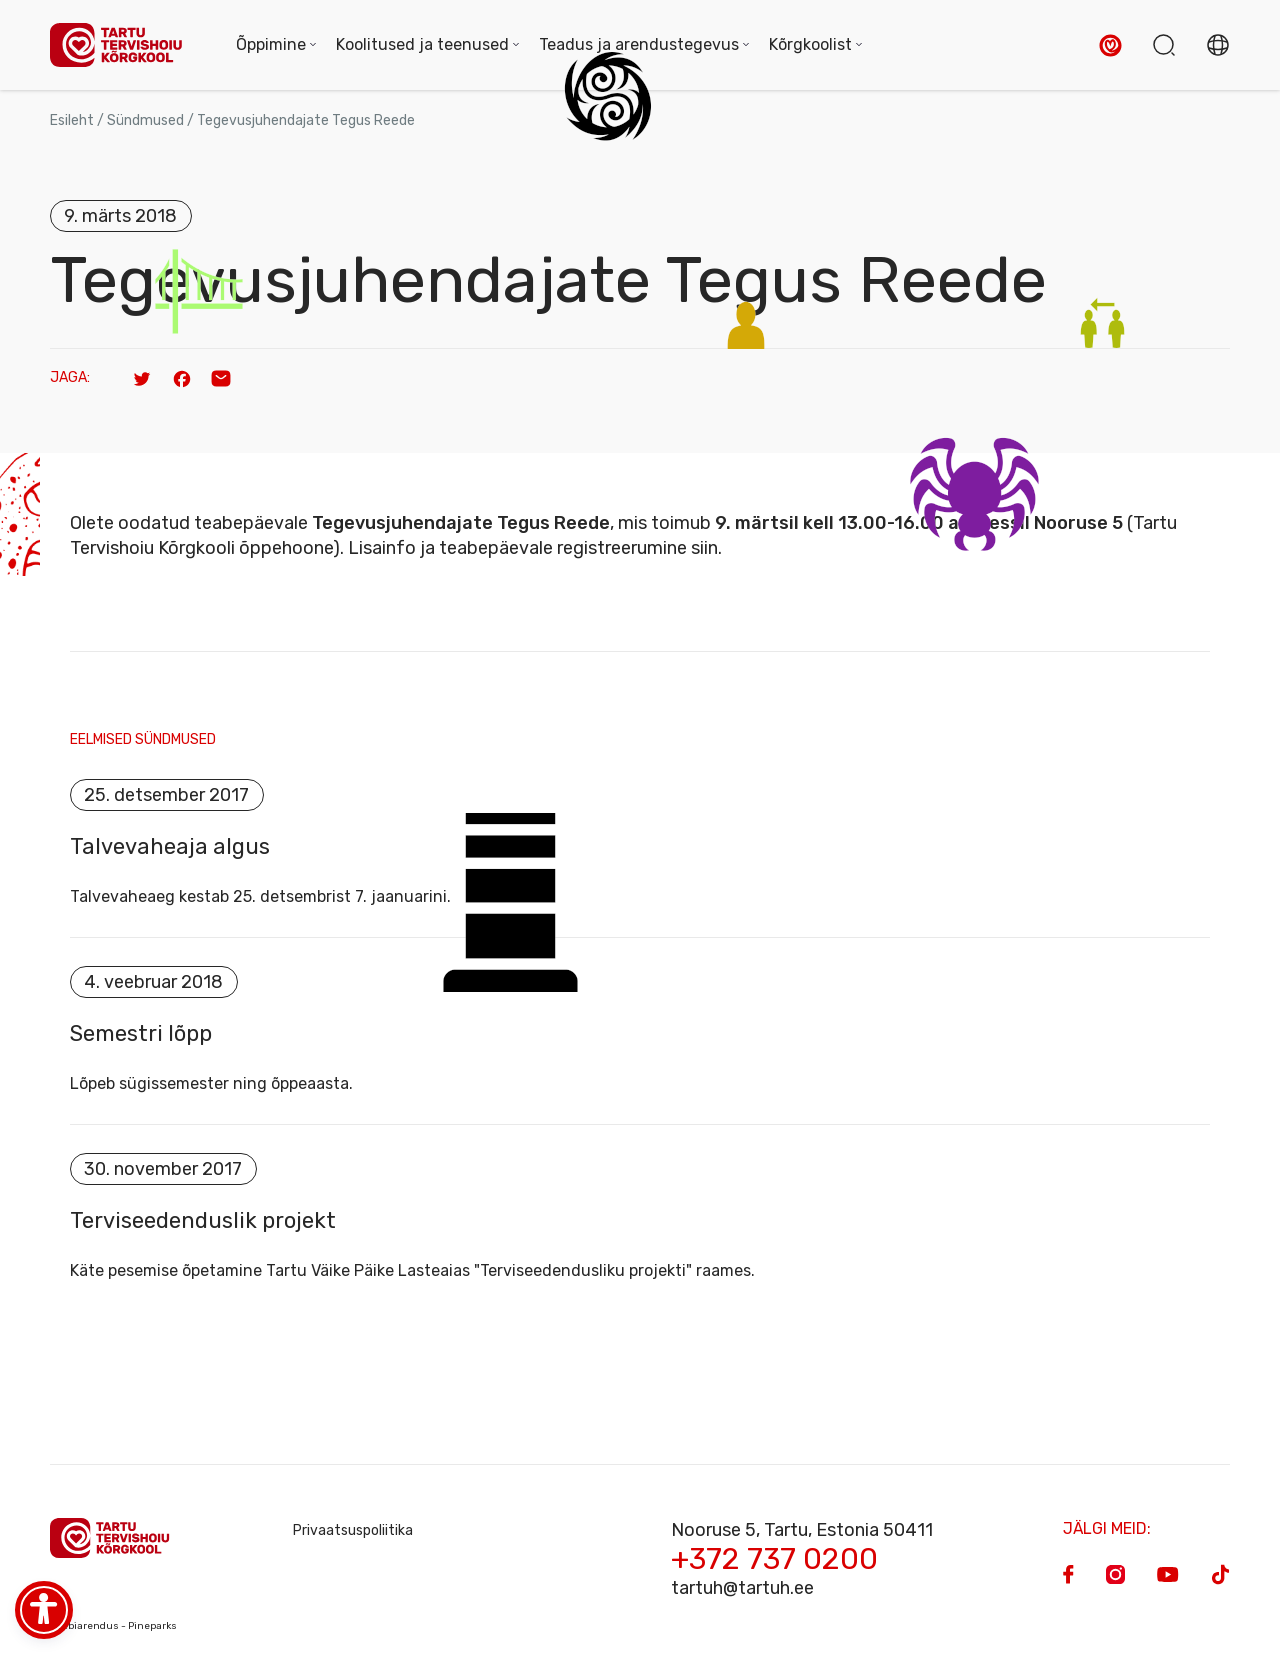  Describe the element at coordinates (746, 324) in the screenshot. I see `view your character profile` at that location.